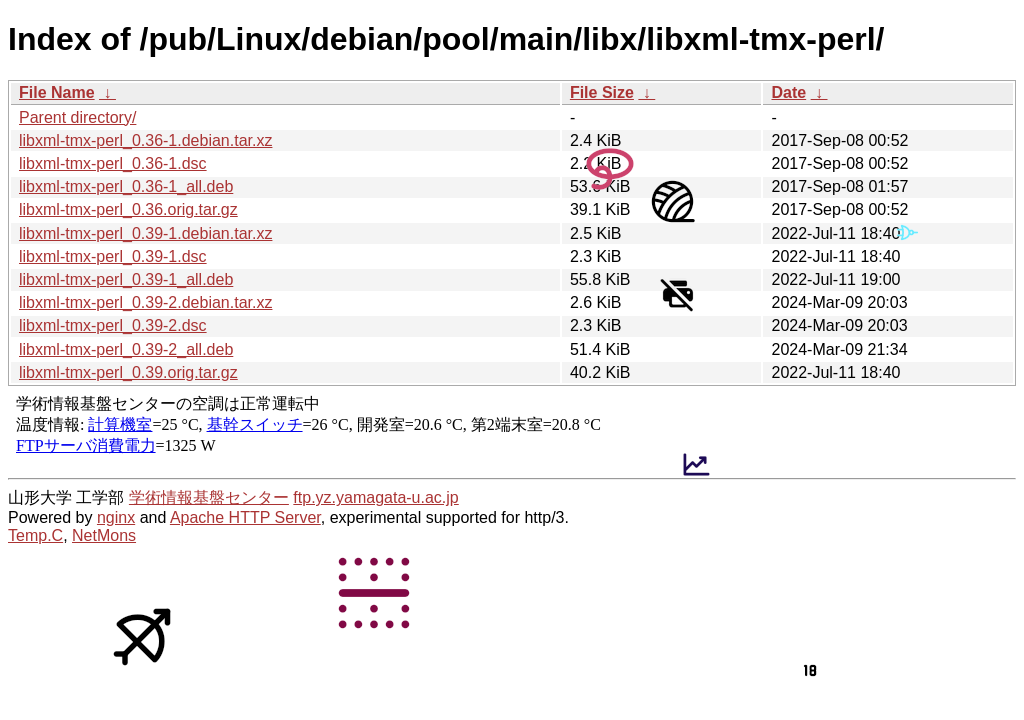 Image resolution: width=1024 pixels, height=720 pixels. I want to click on view analytics or performance metrics, so click(696, 464).